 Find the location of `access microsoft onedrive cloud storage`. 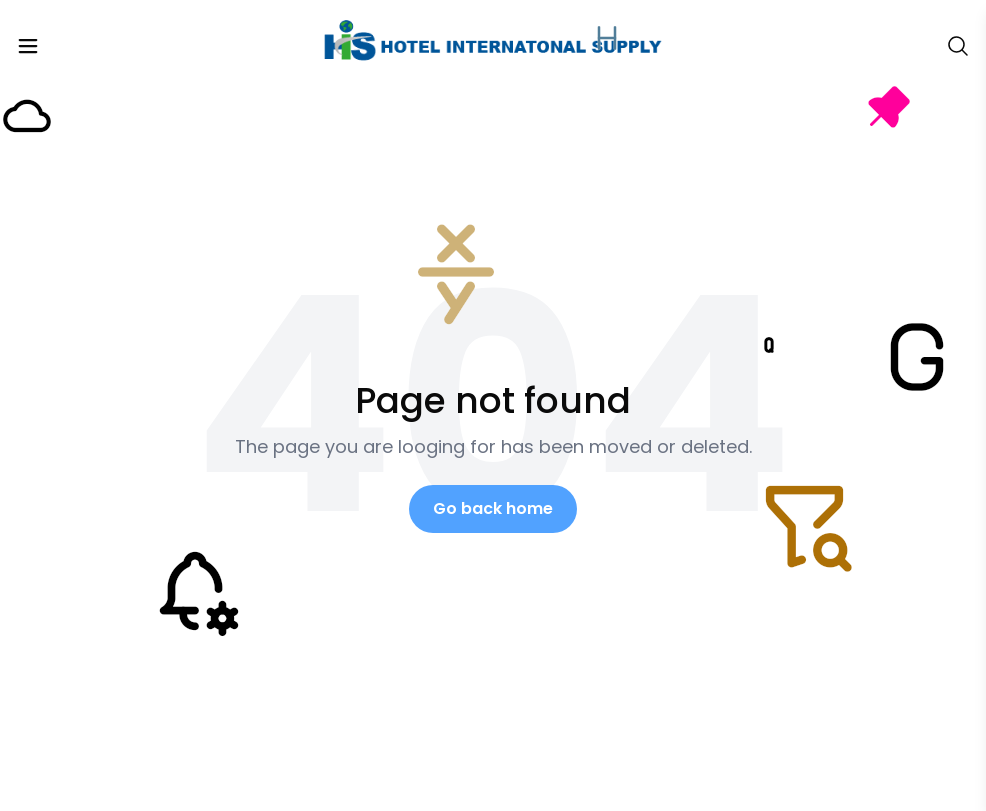

access microsoft onedrive cloud storage is located at coordinates (27, 117).